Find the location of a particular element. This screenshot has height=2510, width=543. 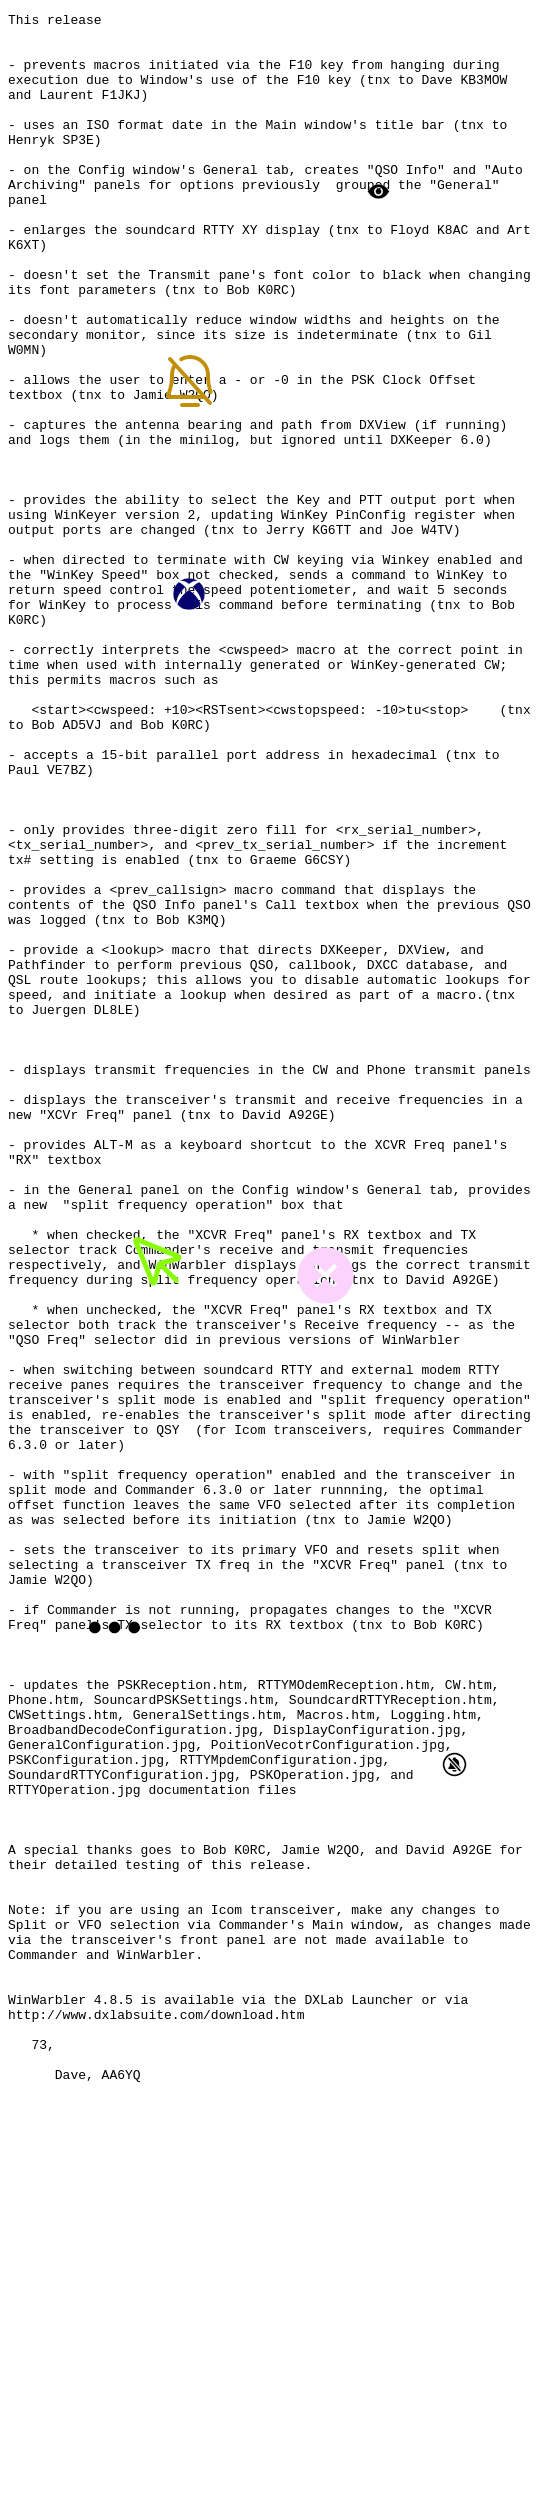

access more options or actions is located at coordinates (114, 1627).